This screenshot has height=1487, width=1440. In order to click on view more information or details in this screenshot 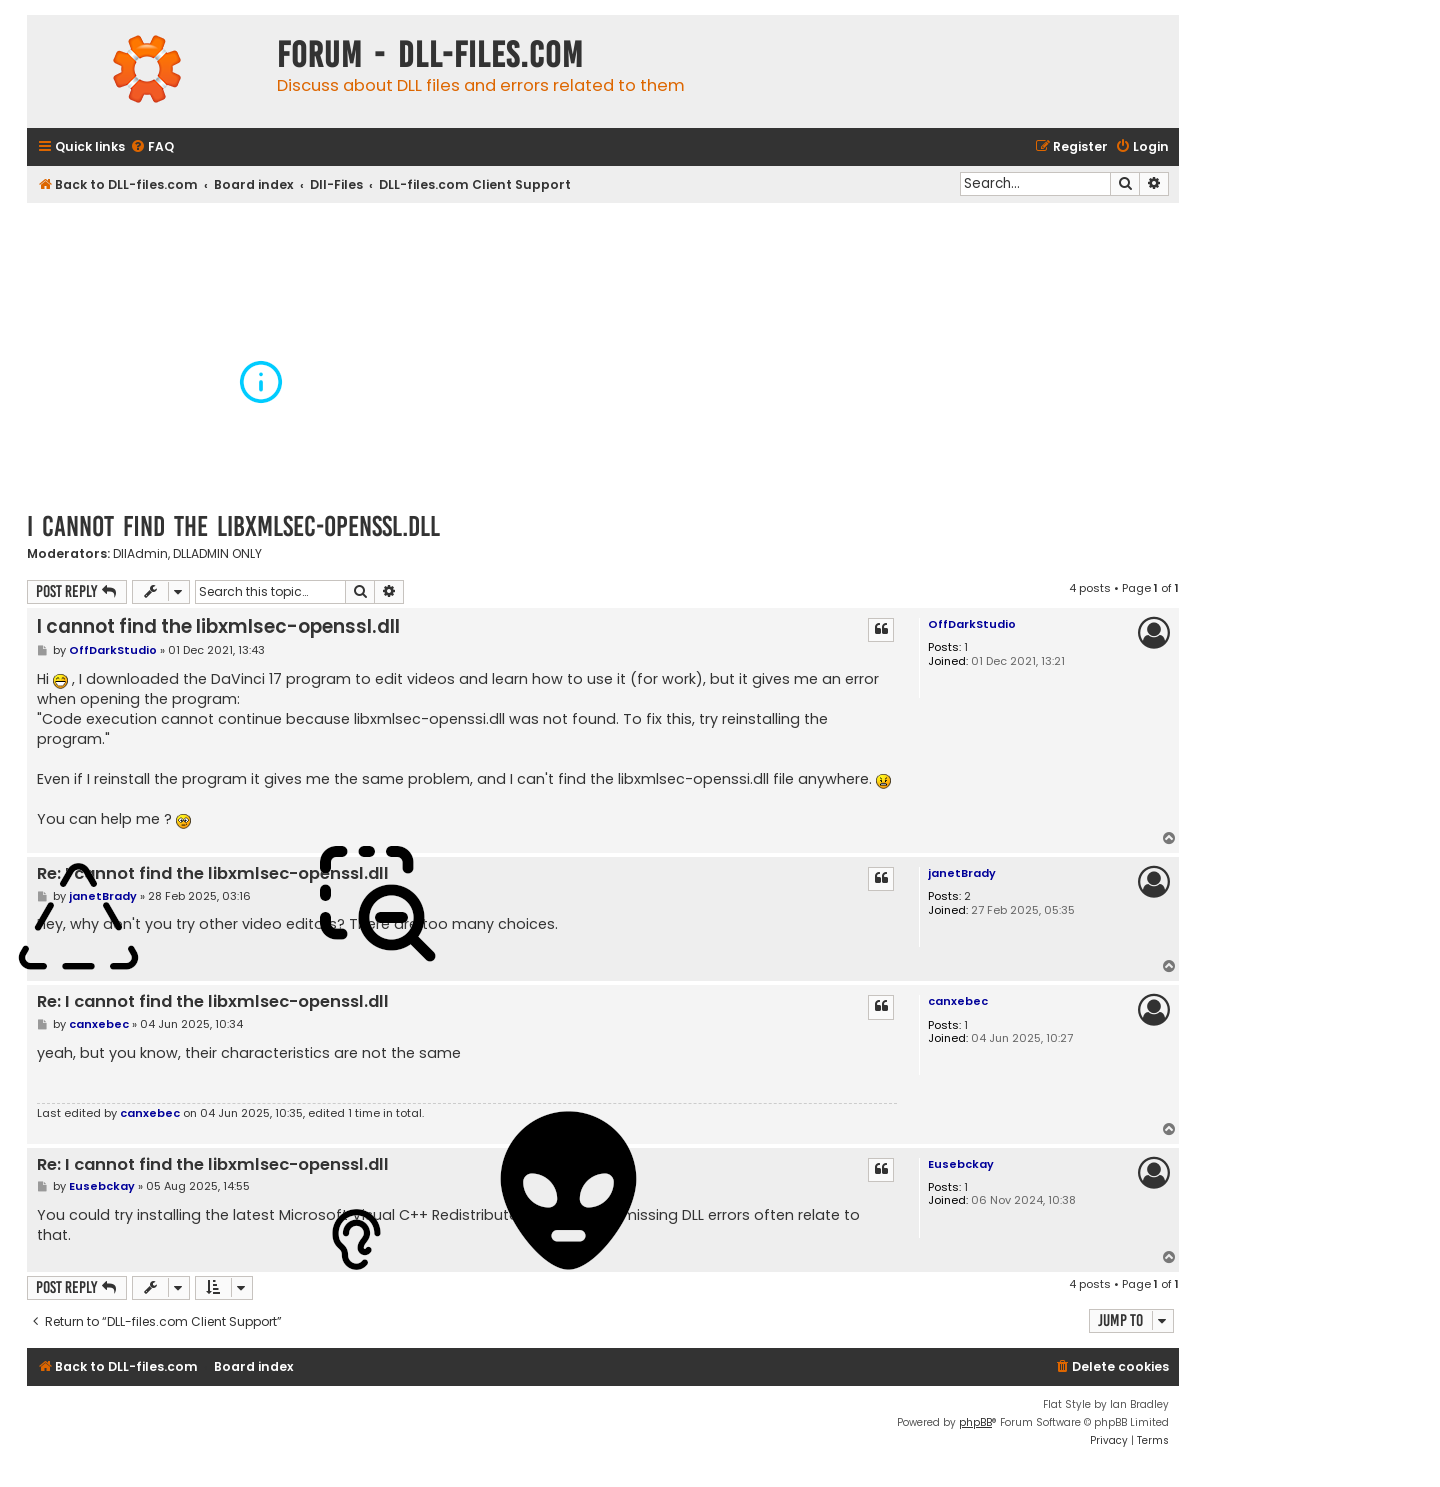, I will do `click(261, 382)`.